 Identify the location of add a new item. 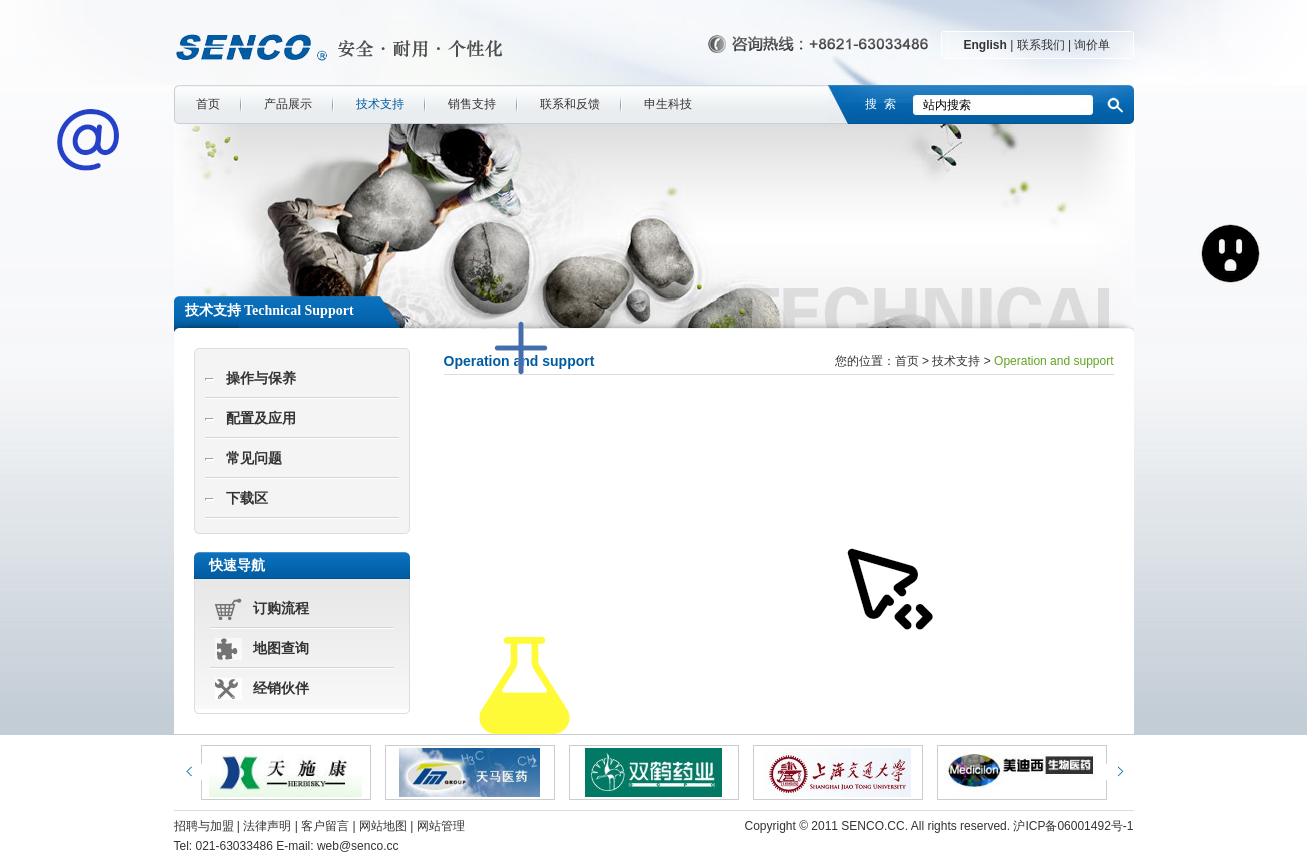
(521, 348).